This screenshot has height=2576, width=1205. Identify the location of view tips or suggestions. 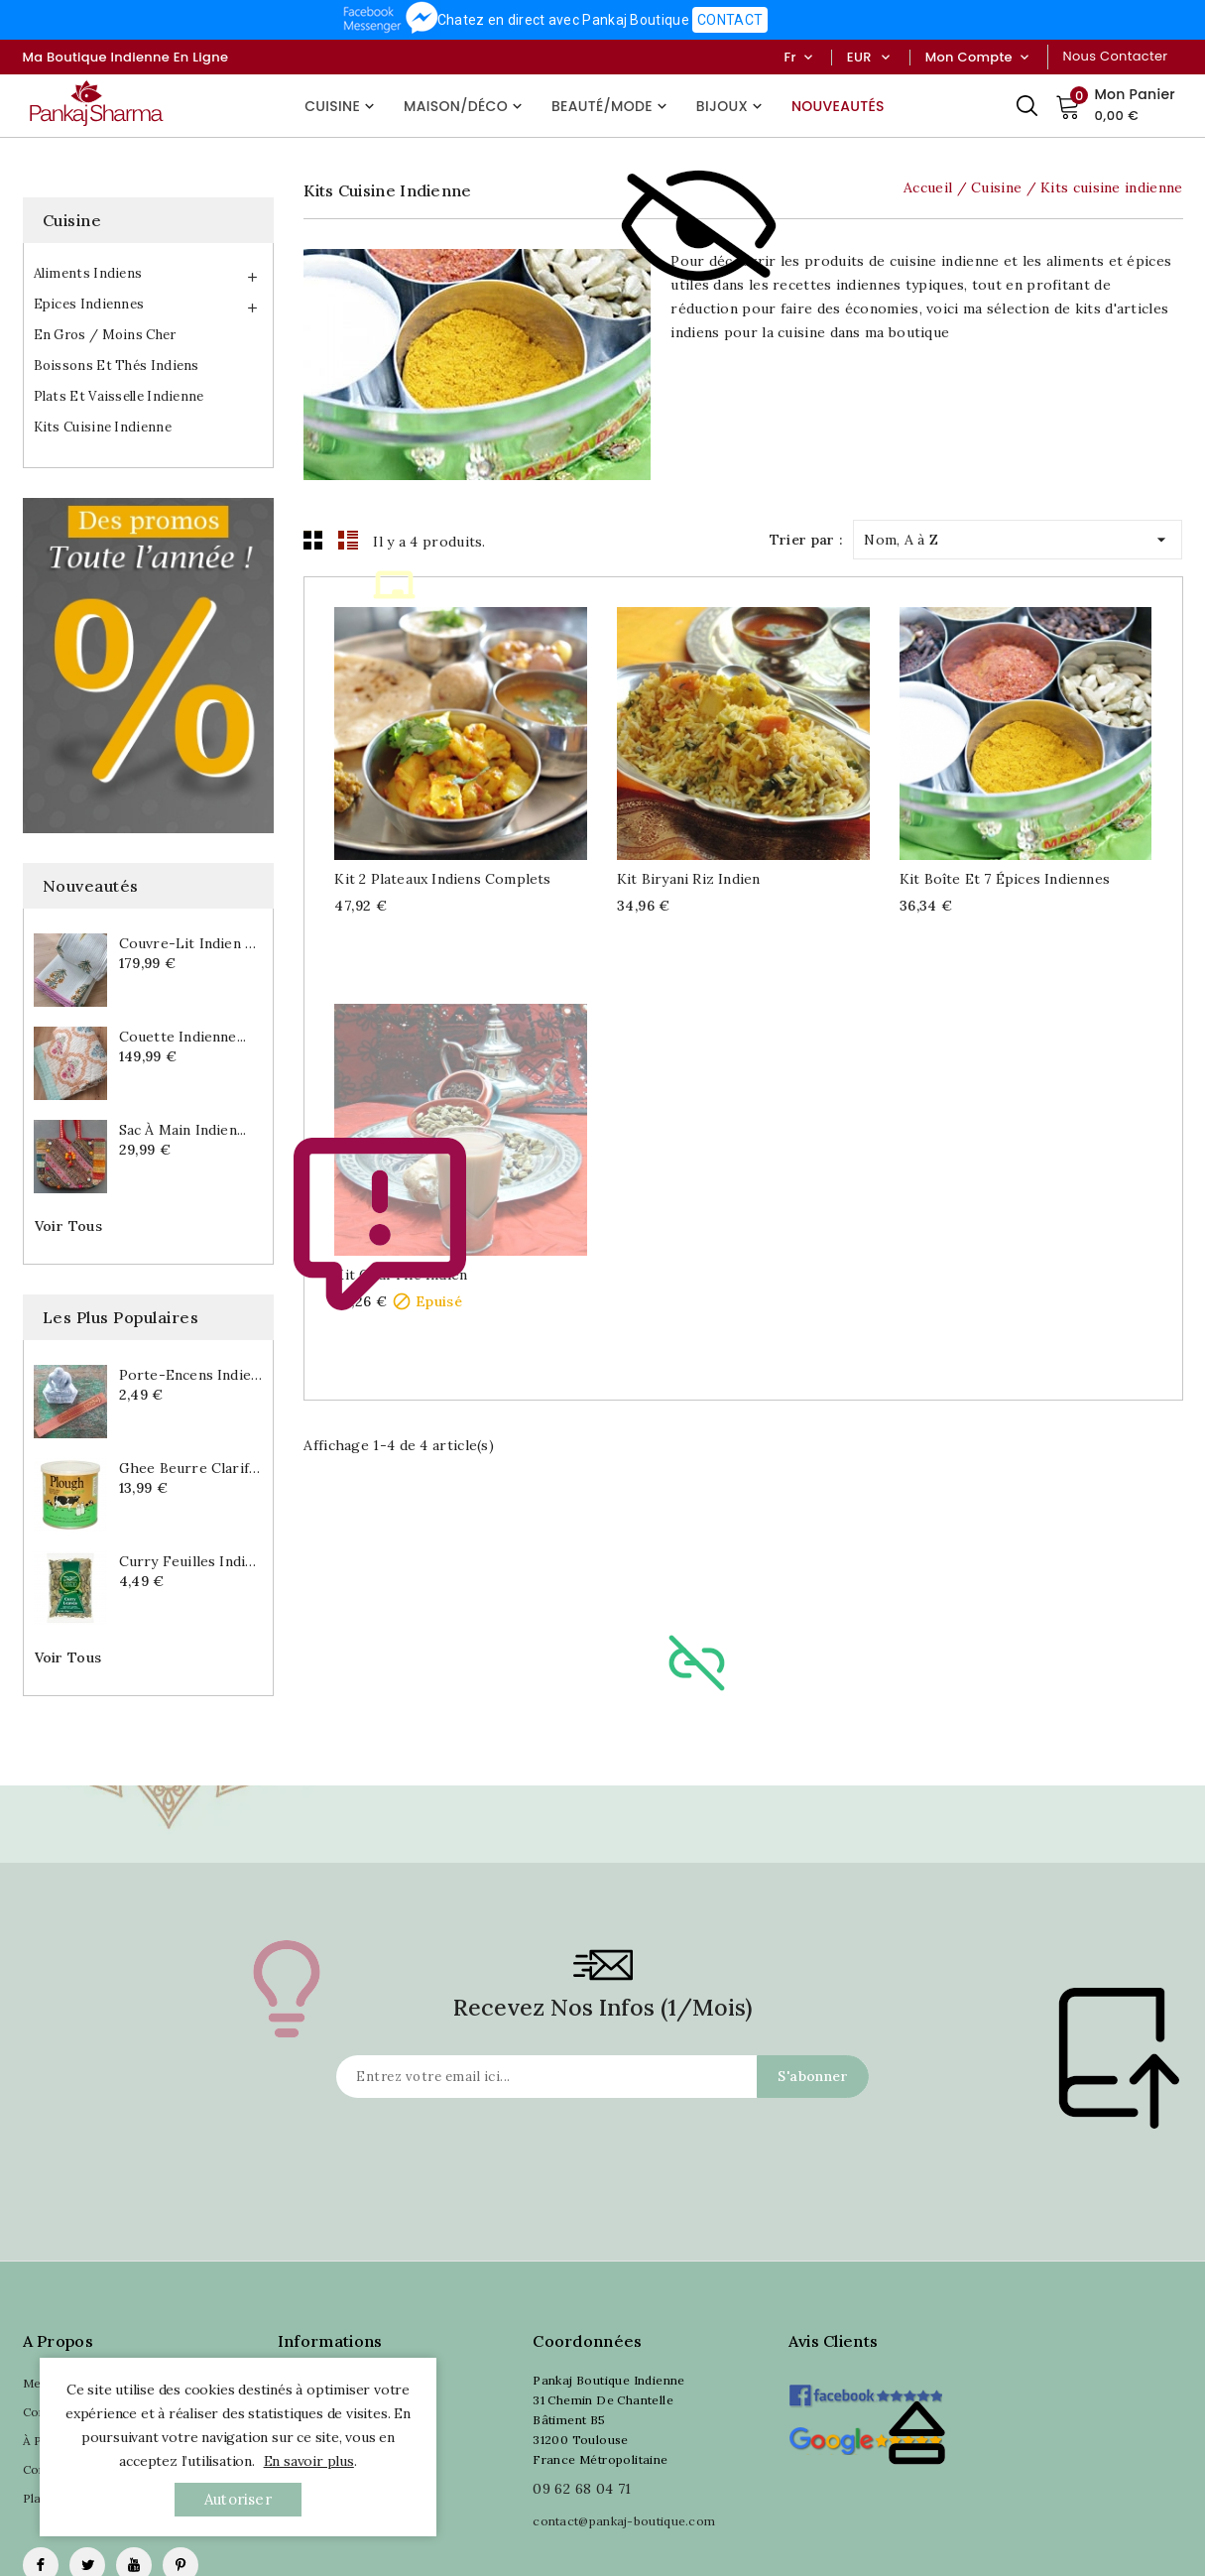
(287, 1989).